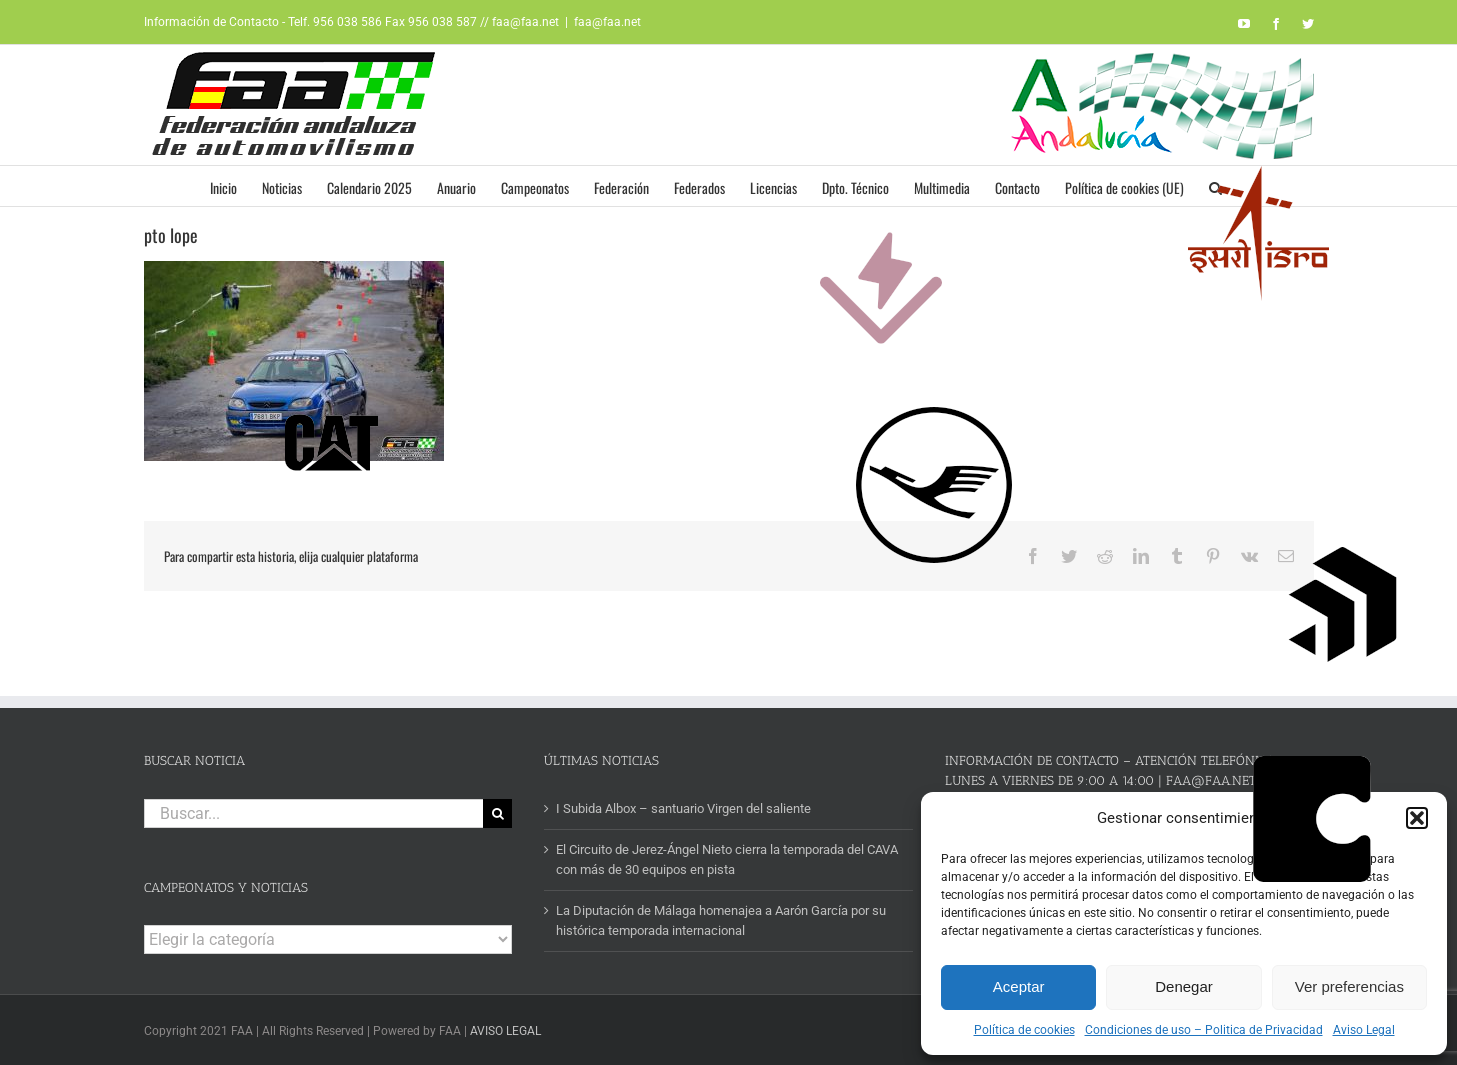 The image size is (1457, 1065). Describe the element at coordinates (934, 485) in the screenshot. I see `access Lufthansa airline services` at that location.